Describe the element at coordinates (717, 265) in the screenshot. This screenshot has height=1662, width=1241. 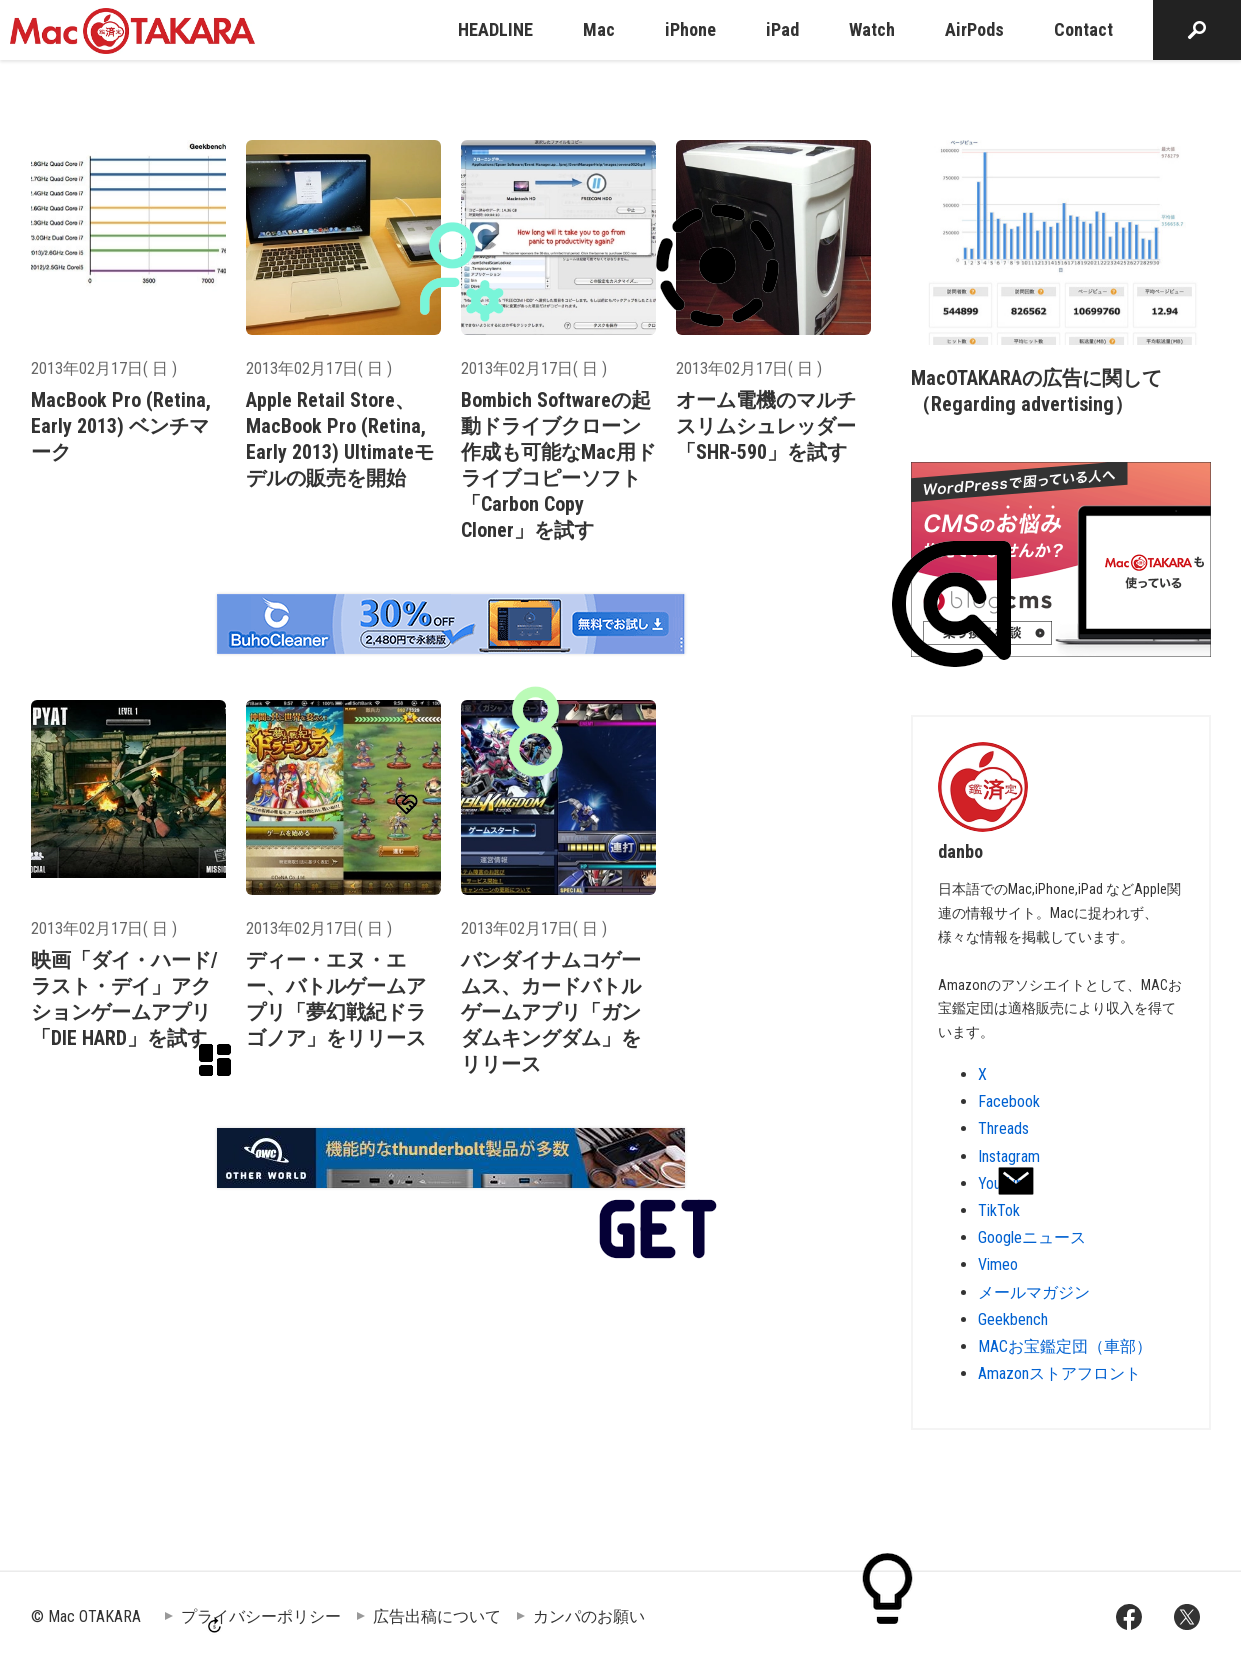
I see `apply tilt-shift blur effect to photo` at that location.